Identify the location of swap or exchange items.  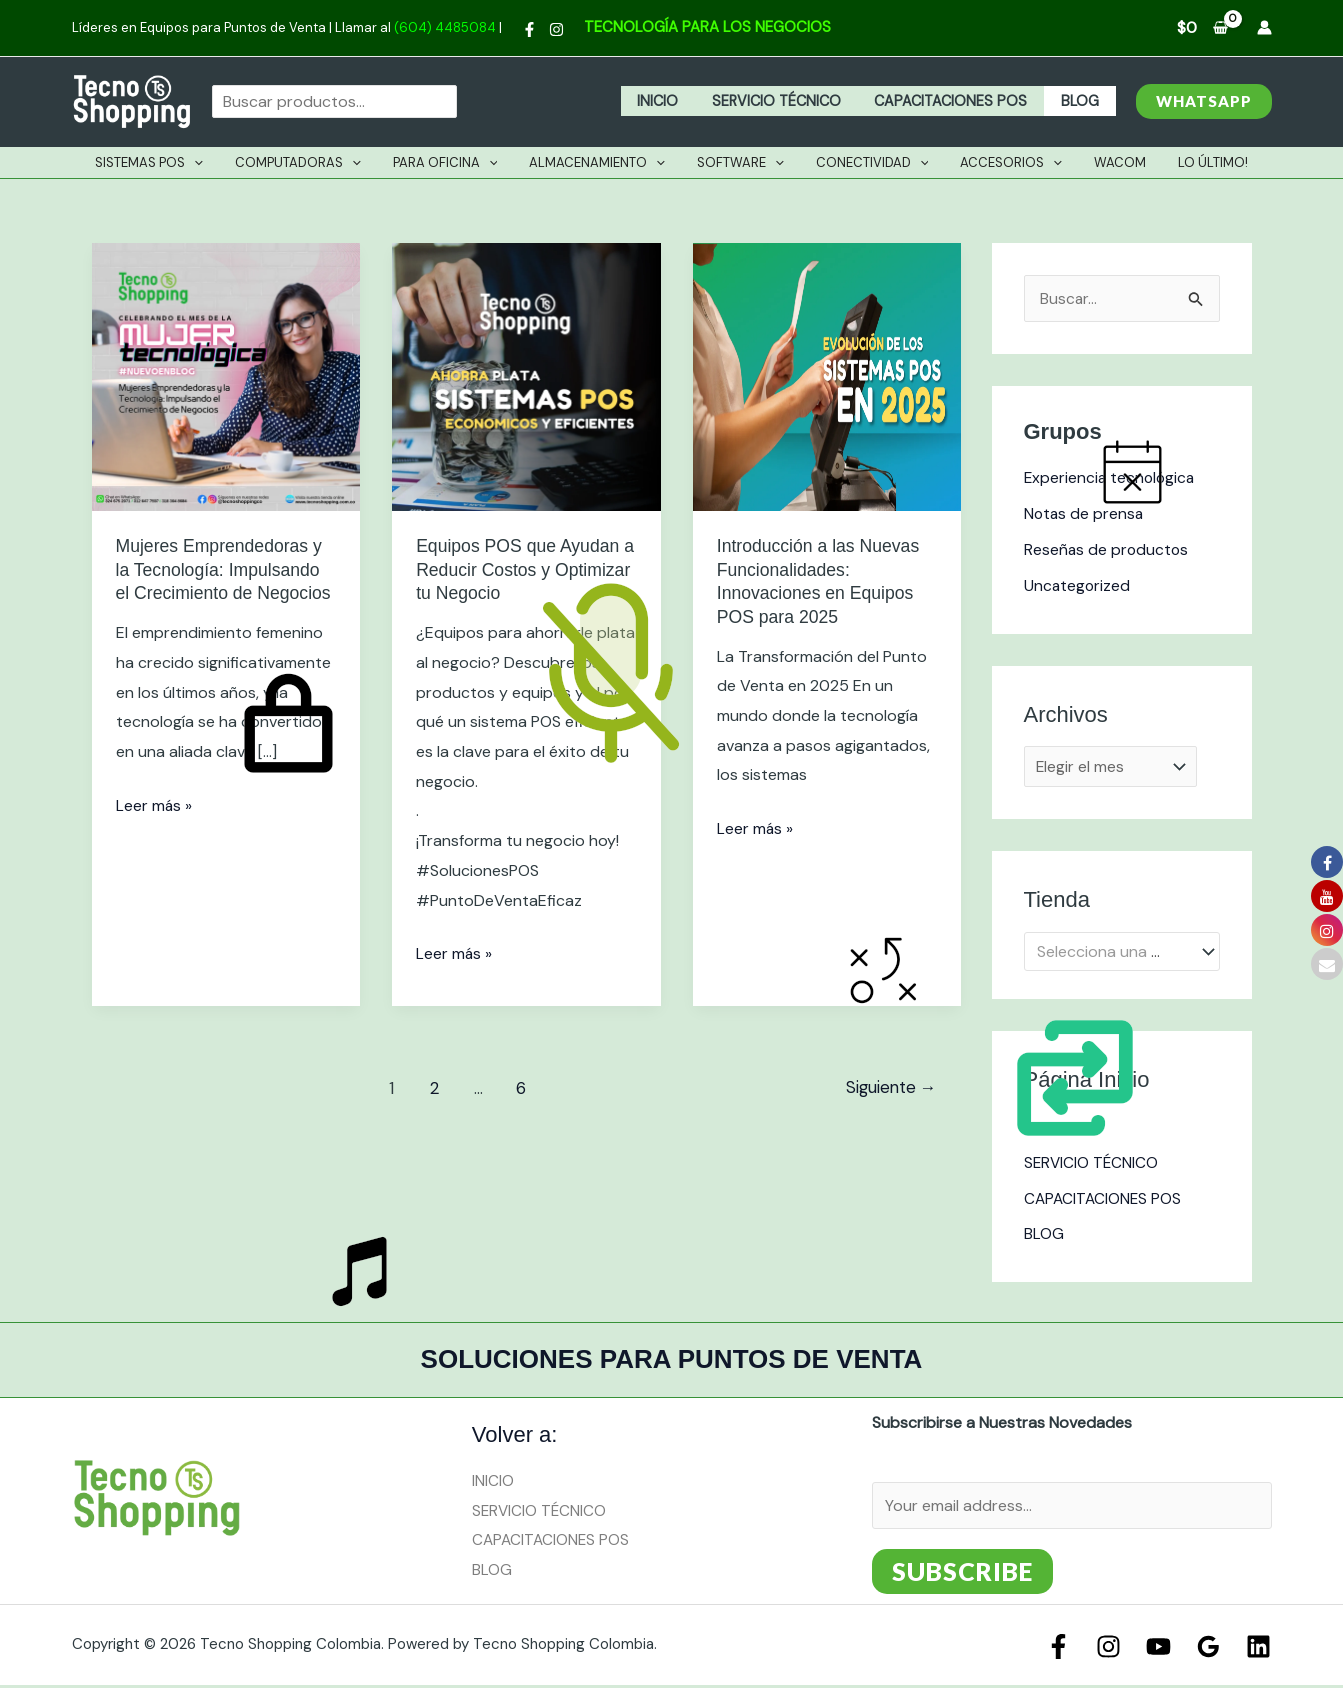
(1075, 1078).